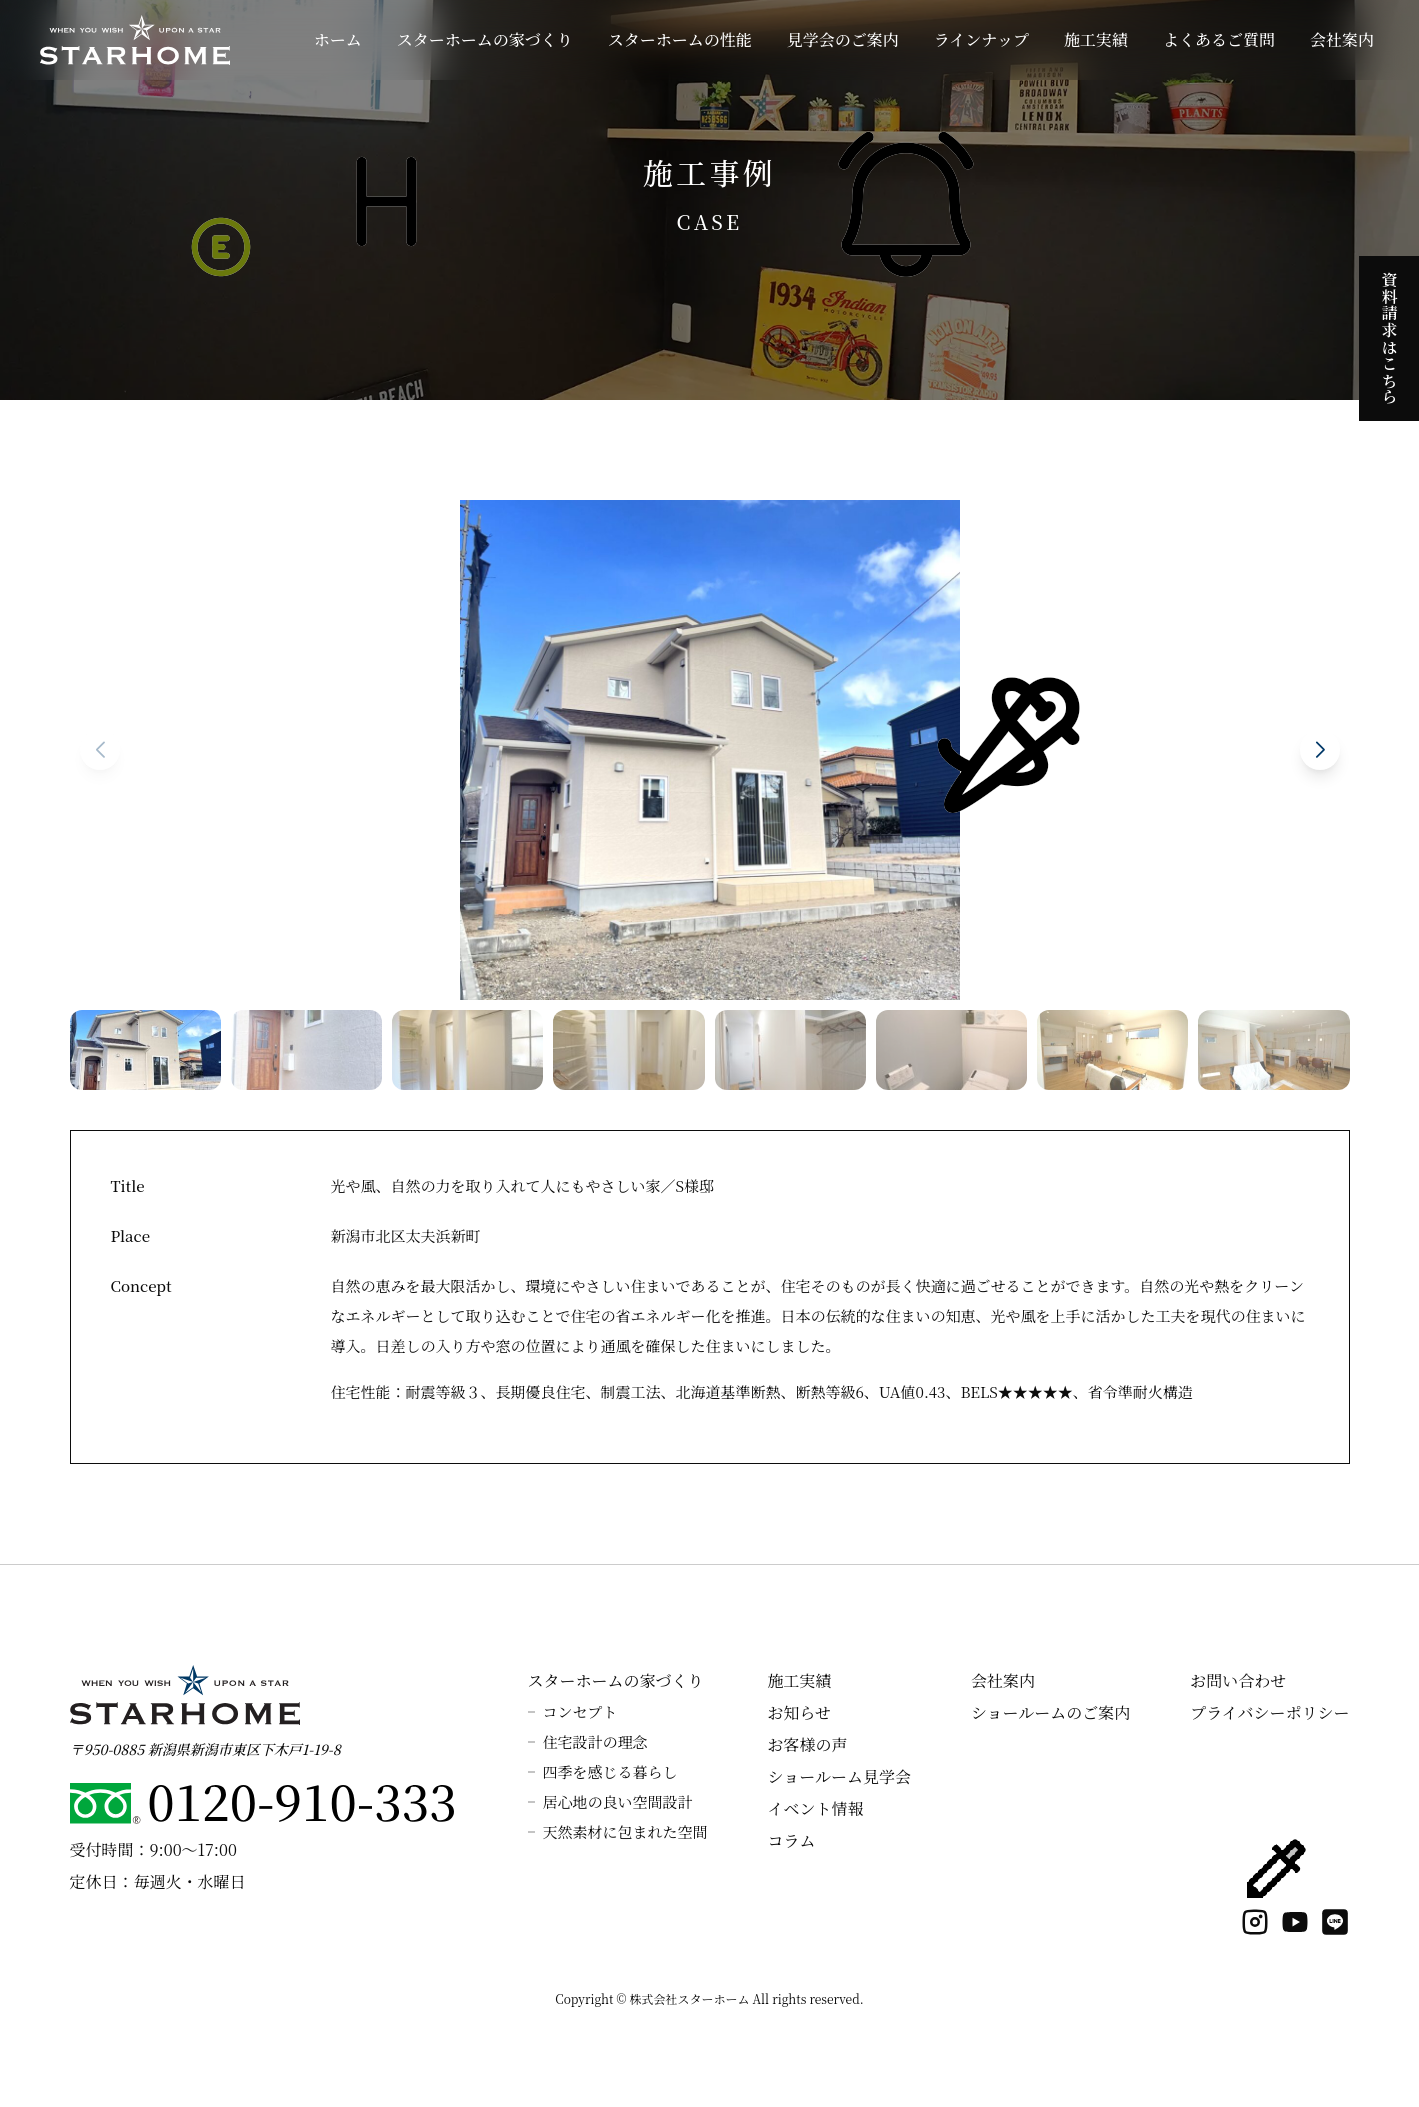 The height and width of the screenshot is (2107, 1419). I want to click on indicates east direction on a map or compass, so click(221, 247).